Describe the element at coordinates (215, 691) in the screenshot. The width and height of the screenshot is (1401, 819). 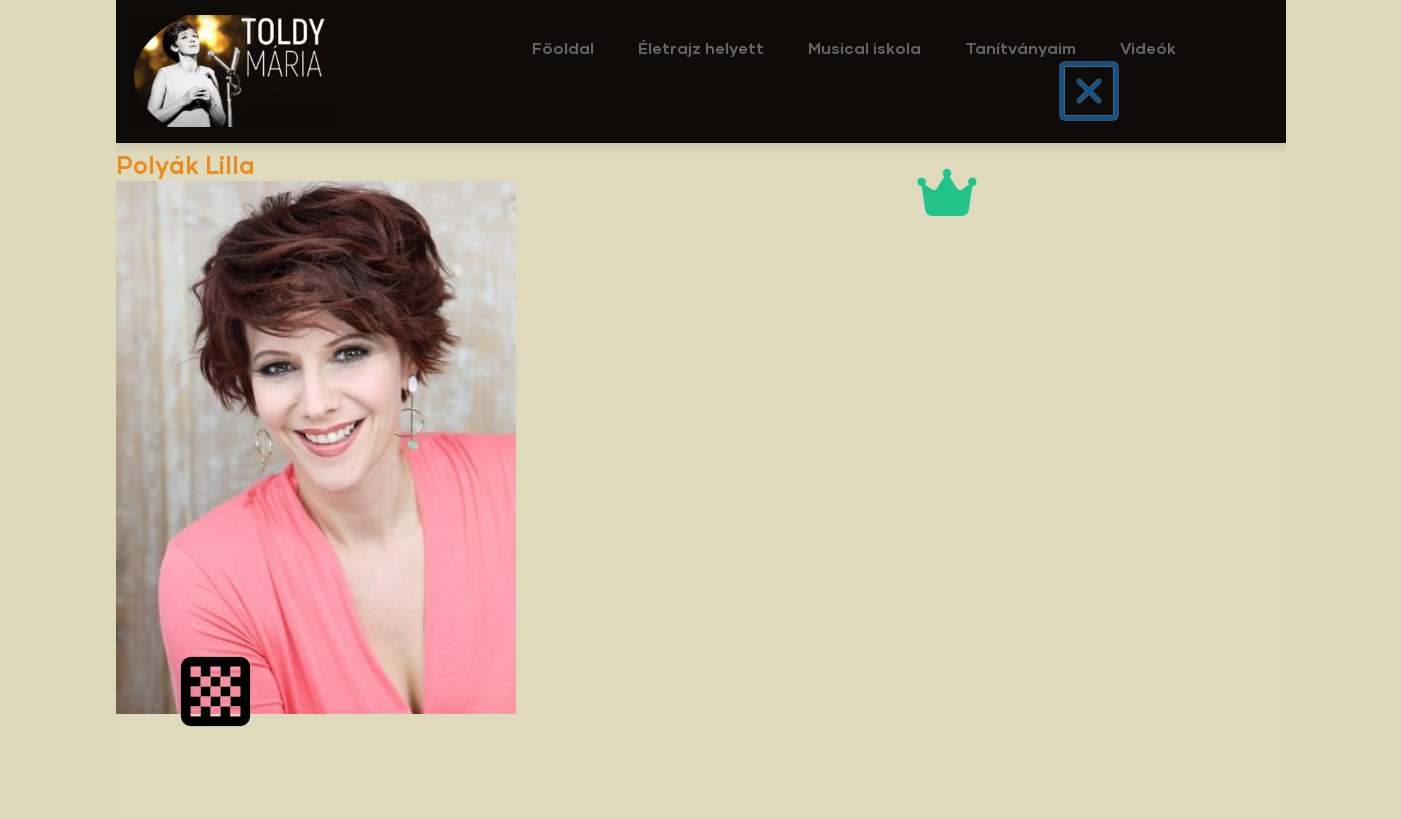
I see `play chess or board games` at that location.